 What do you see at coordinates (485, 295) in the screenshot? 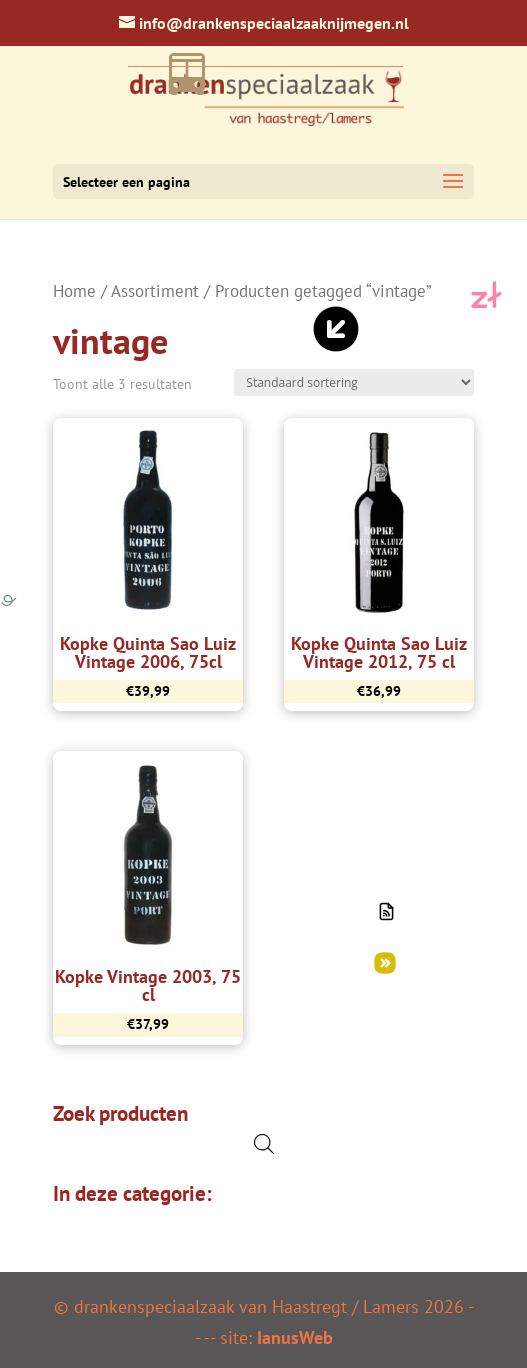
I see `indicates price or amount in Polish złoty` at bounding box center [485, 295].